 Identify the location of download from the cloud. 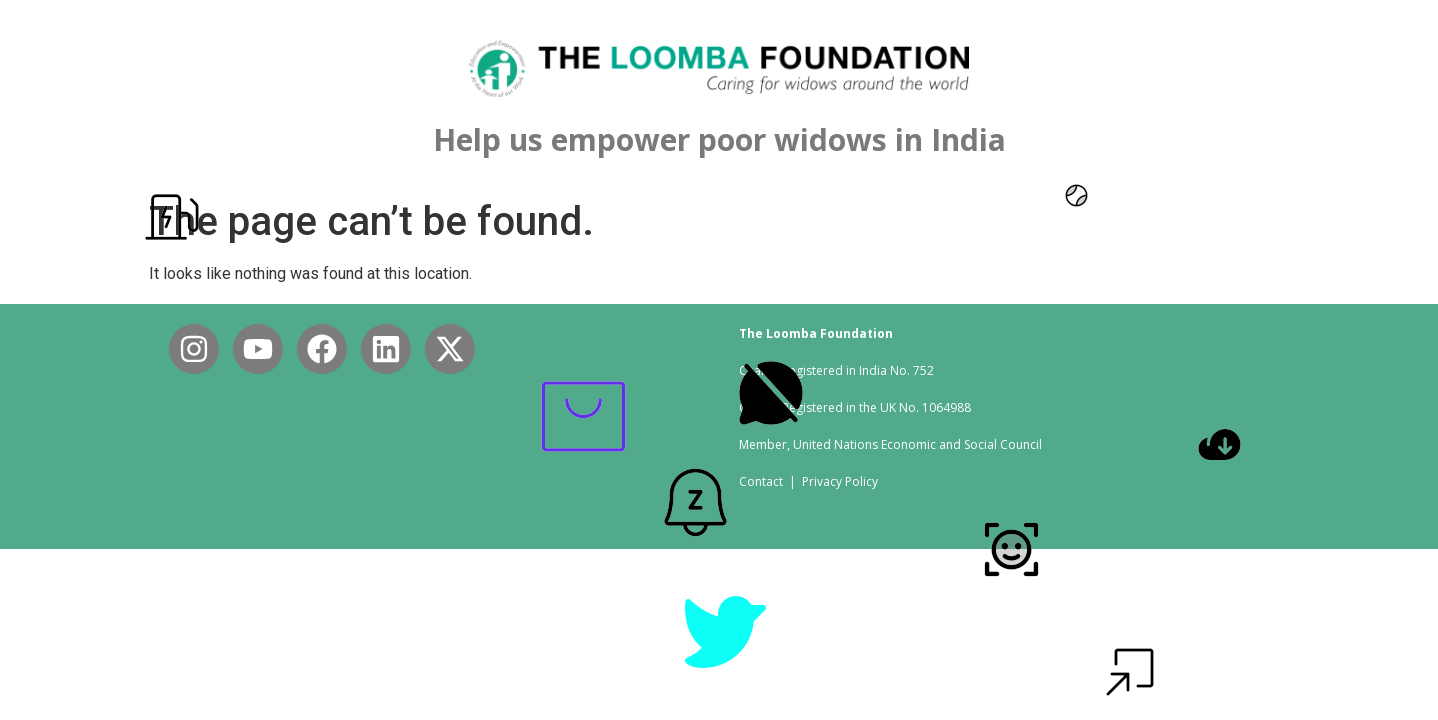
(1219, 444).